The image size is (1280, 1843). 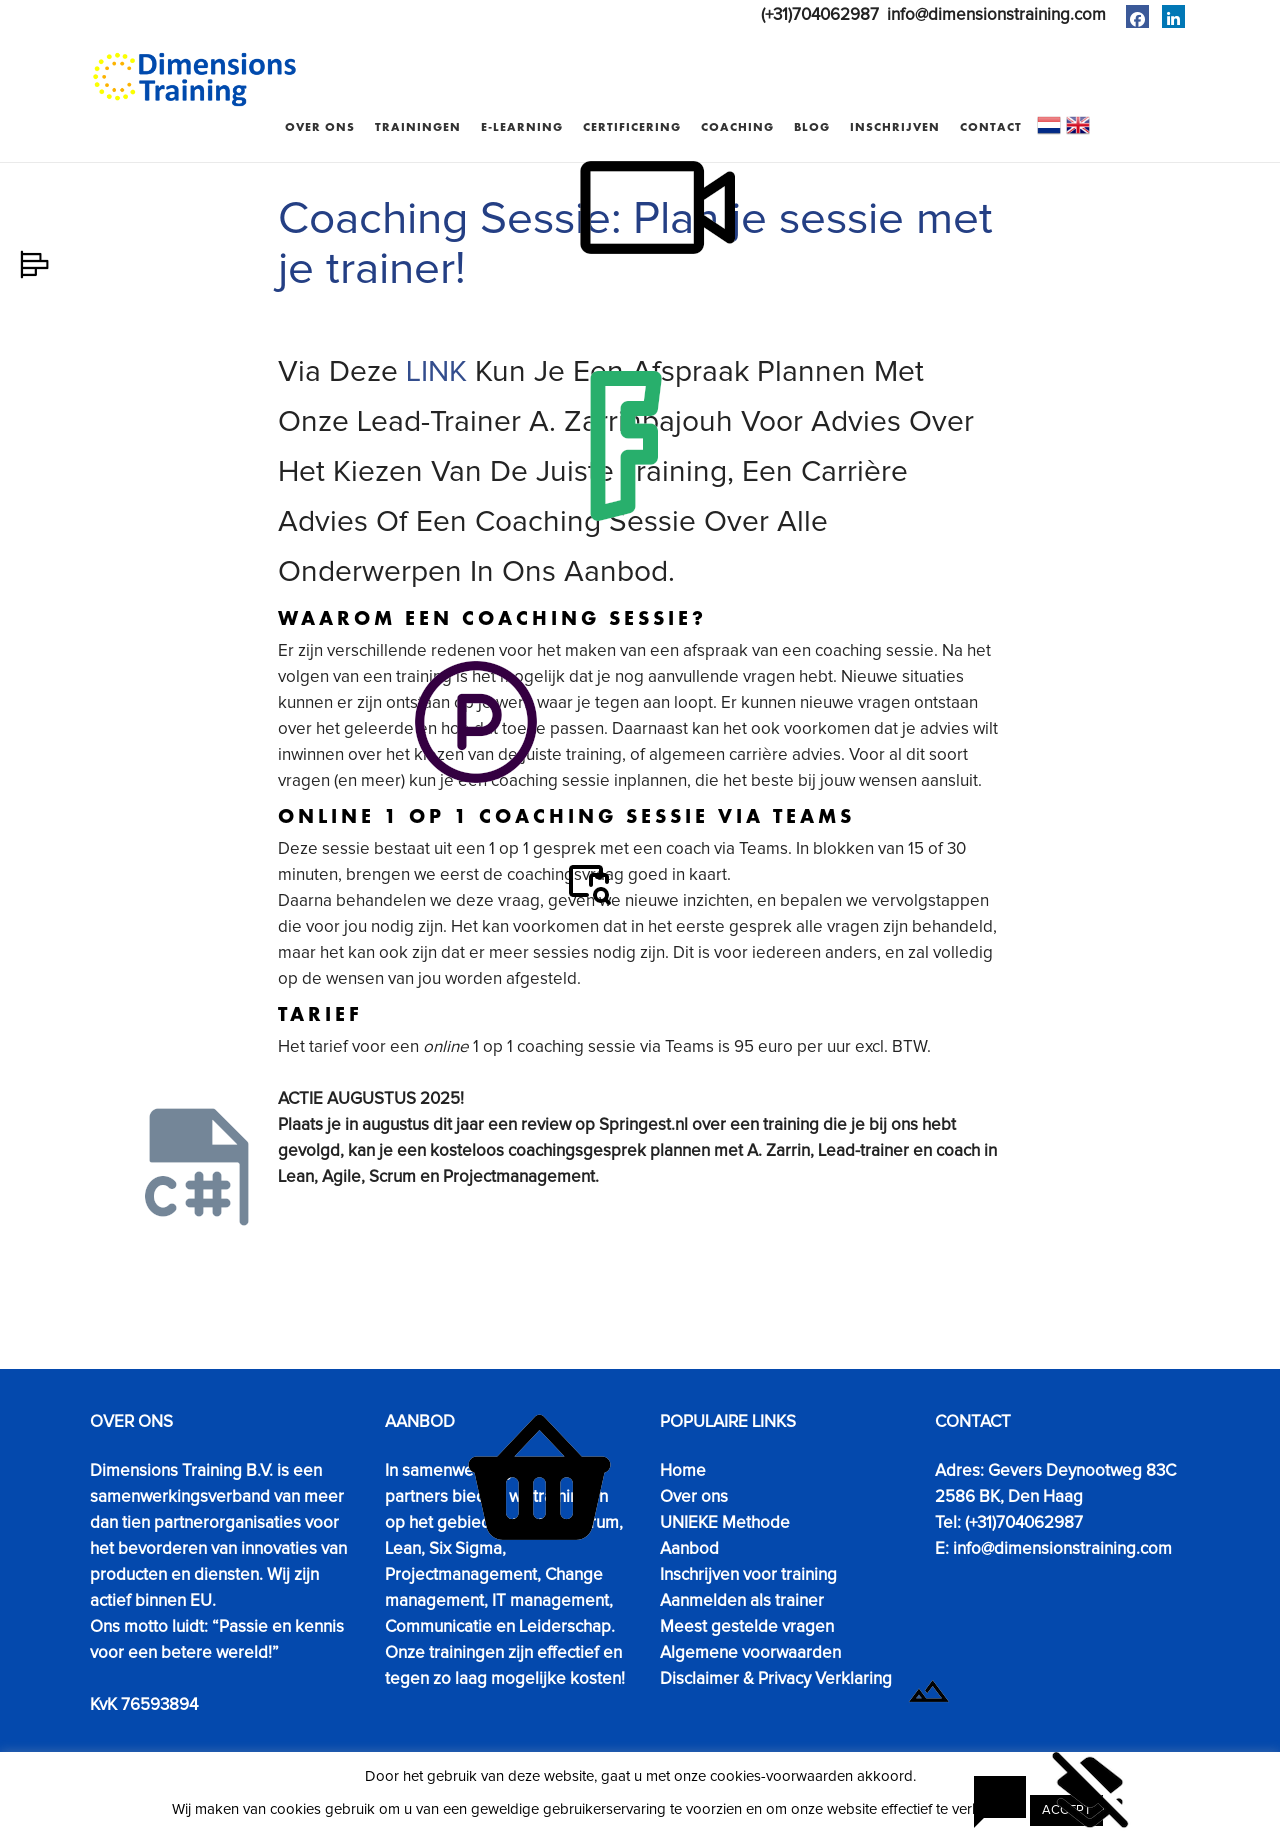 I want to click on open a C# source code file, so click(x=199, y=1167).